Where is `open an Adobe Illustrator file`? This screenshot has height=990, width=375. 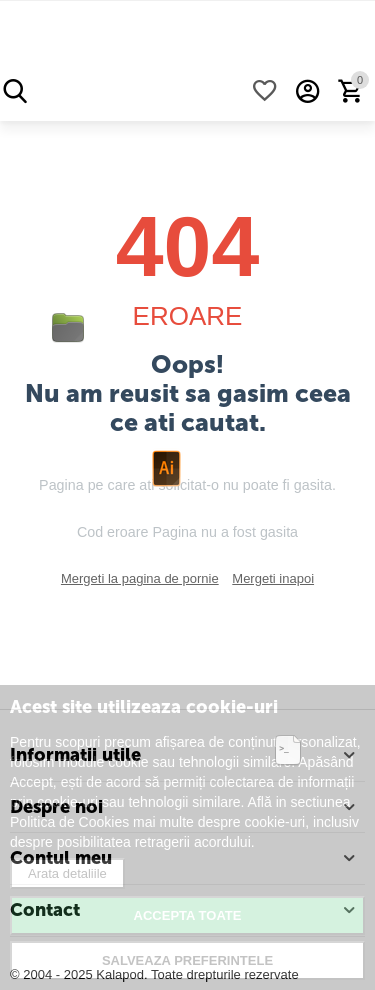
open an Adobe Illustrator file is located at coordinates (166, 468).